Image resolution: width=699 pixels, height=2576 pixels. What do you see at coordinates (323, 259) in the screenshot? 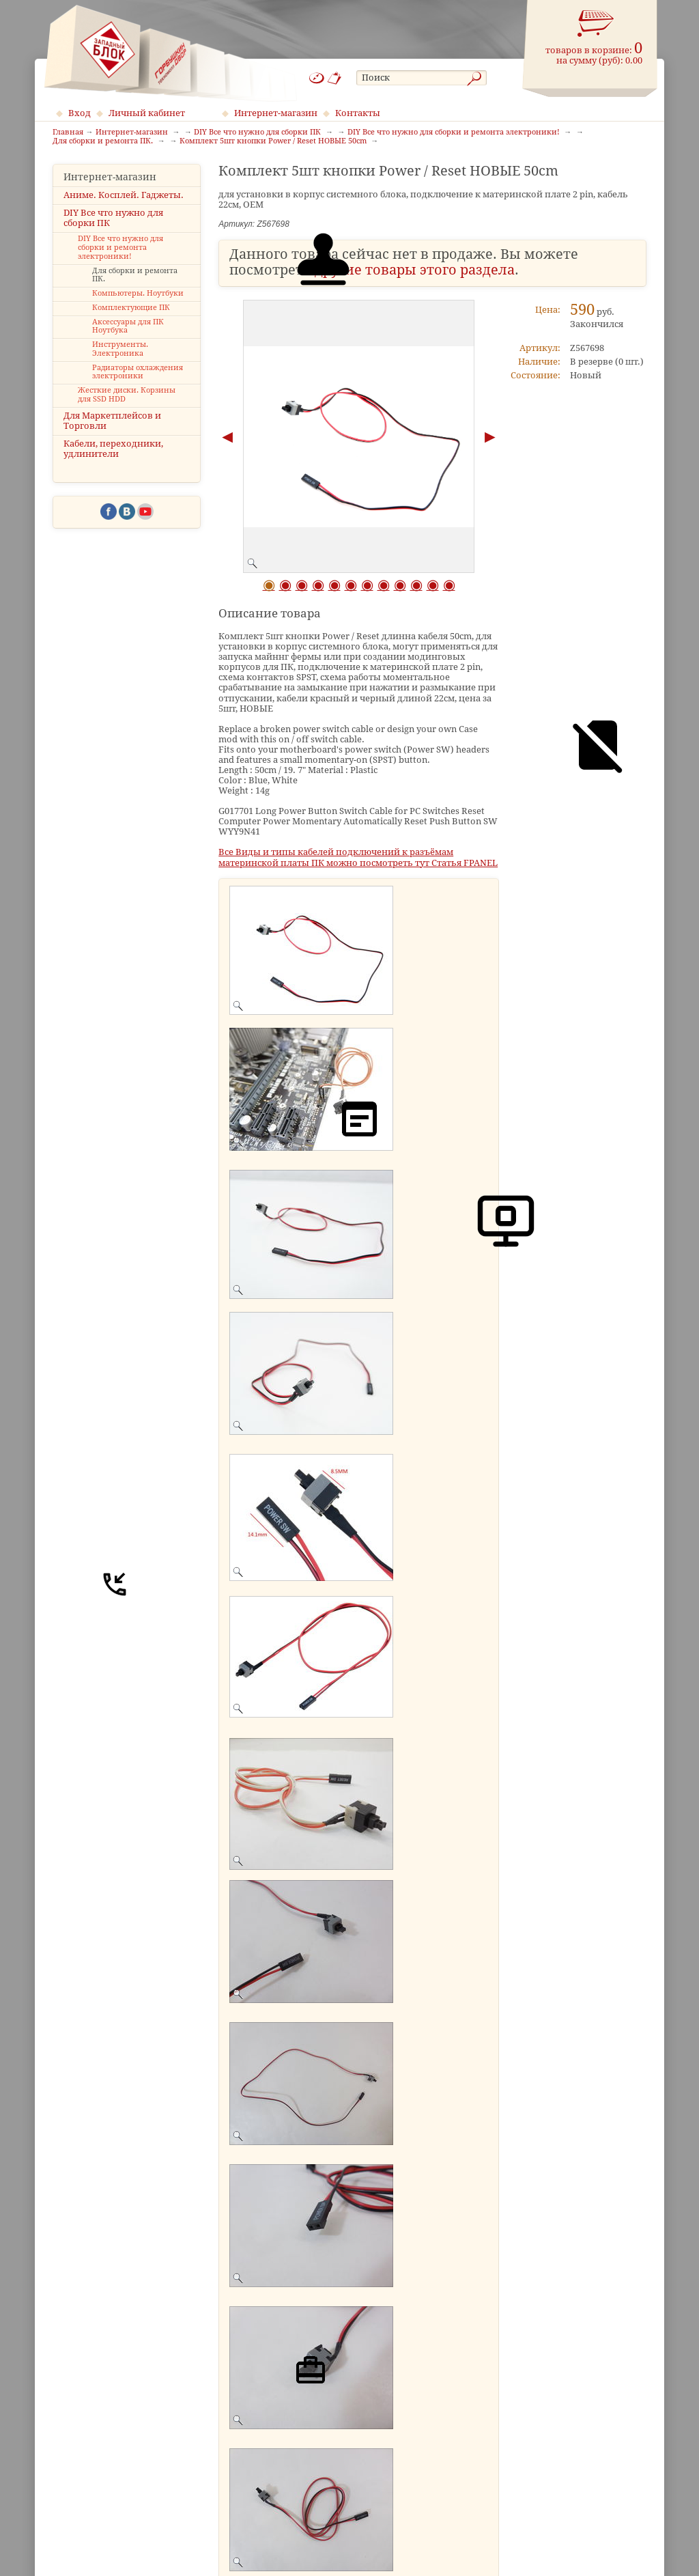
I see `apply a stamp or seal to a document` at bounding box center [323, 259].